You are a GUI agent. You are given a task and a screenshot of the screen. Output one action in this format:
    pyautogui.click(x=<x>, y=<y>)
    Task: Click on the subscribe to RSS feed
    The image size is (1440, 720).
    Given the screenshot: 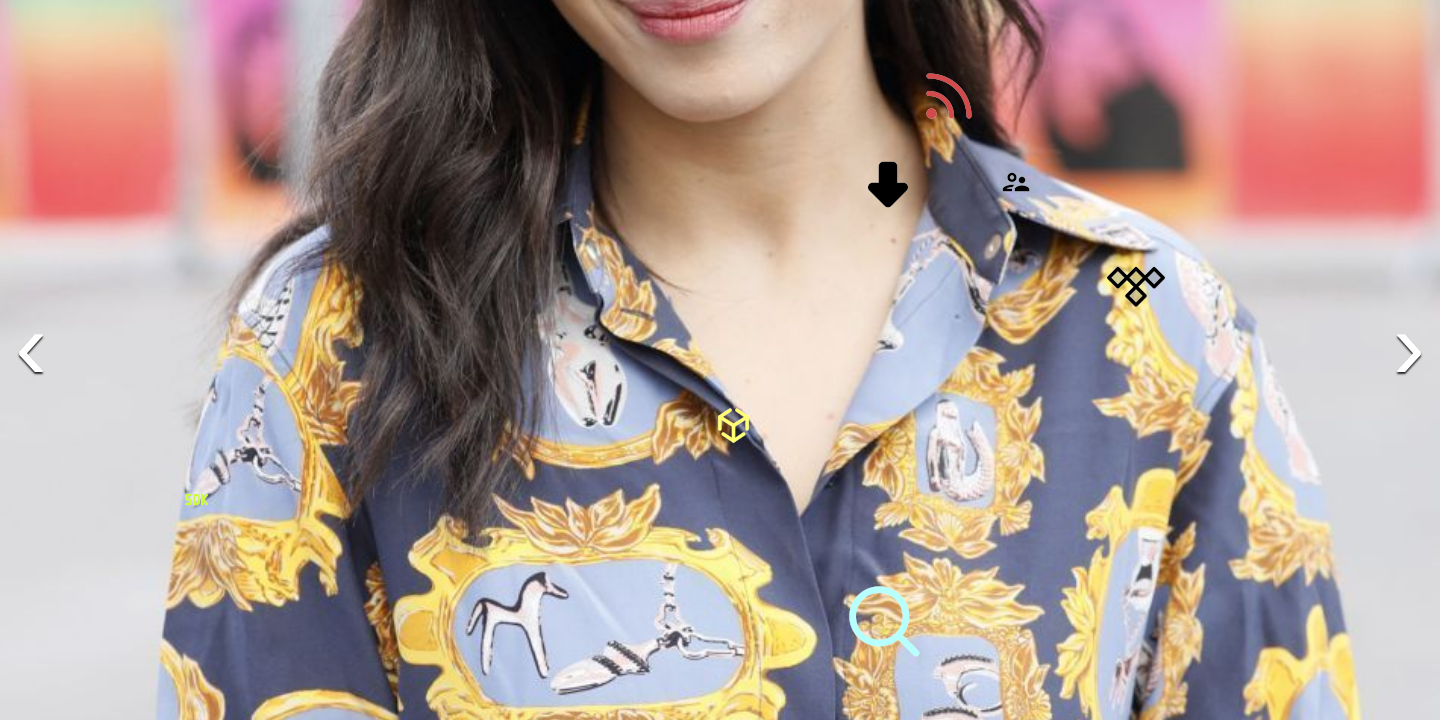 What is the action you would take?
    pyautogui.click(x=949, y=96)
    